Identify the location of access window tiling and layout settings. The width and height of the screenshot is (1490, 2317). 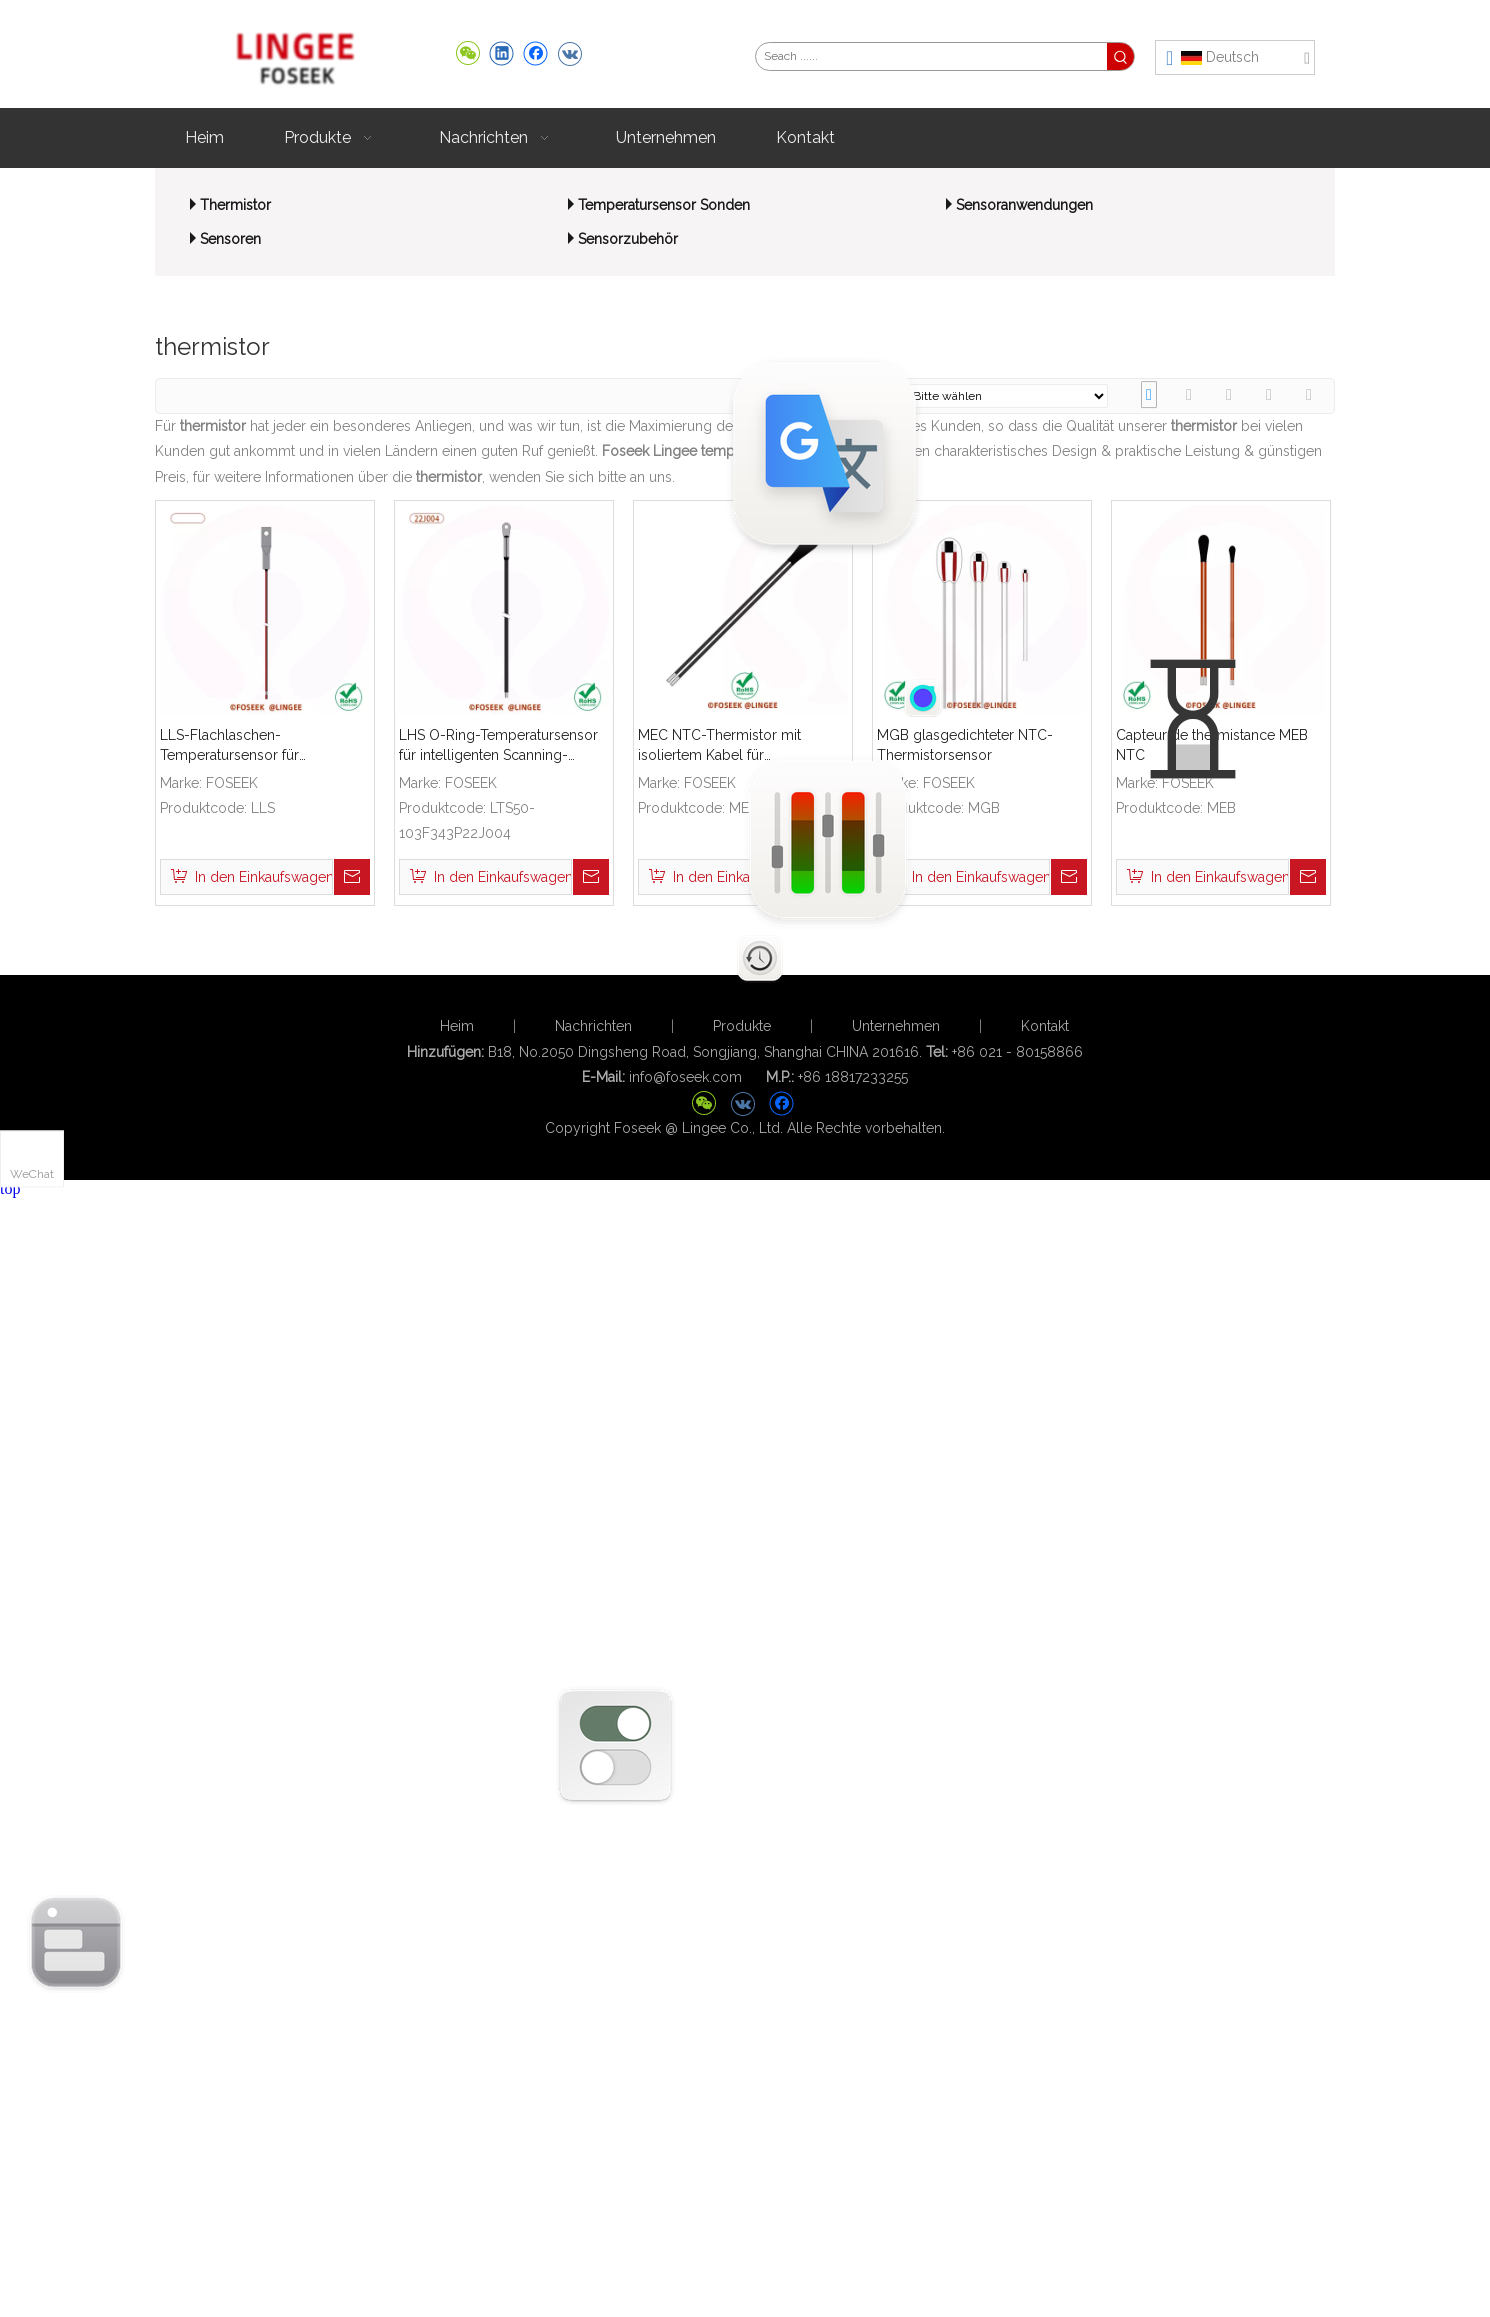
(76, 1944).